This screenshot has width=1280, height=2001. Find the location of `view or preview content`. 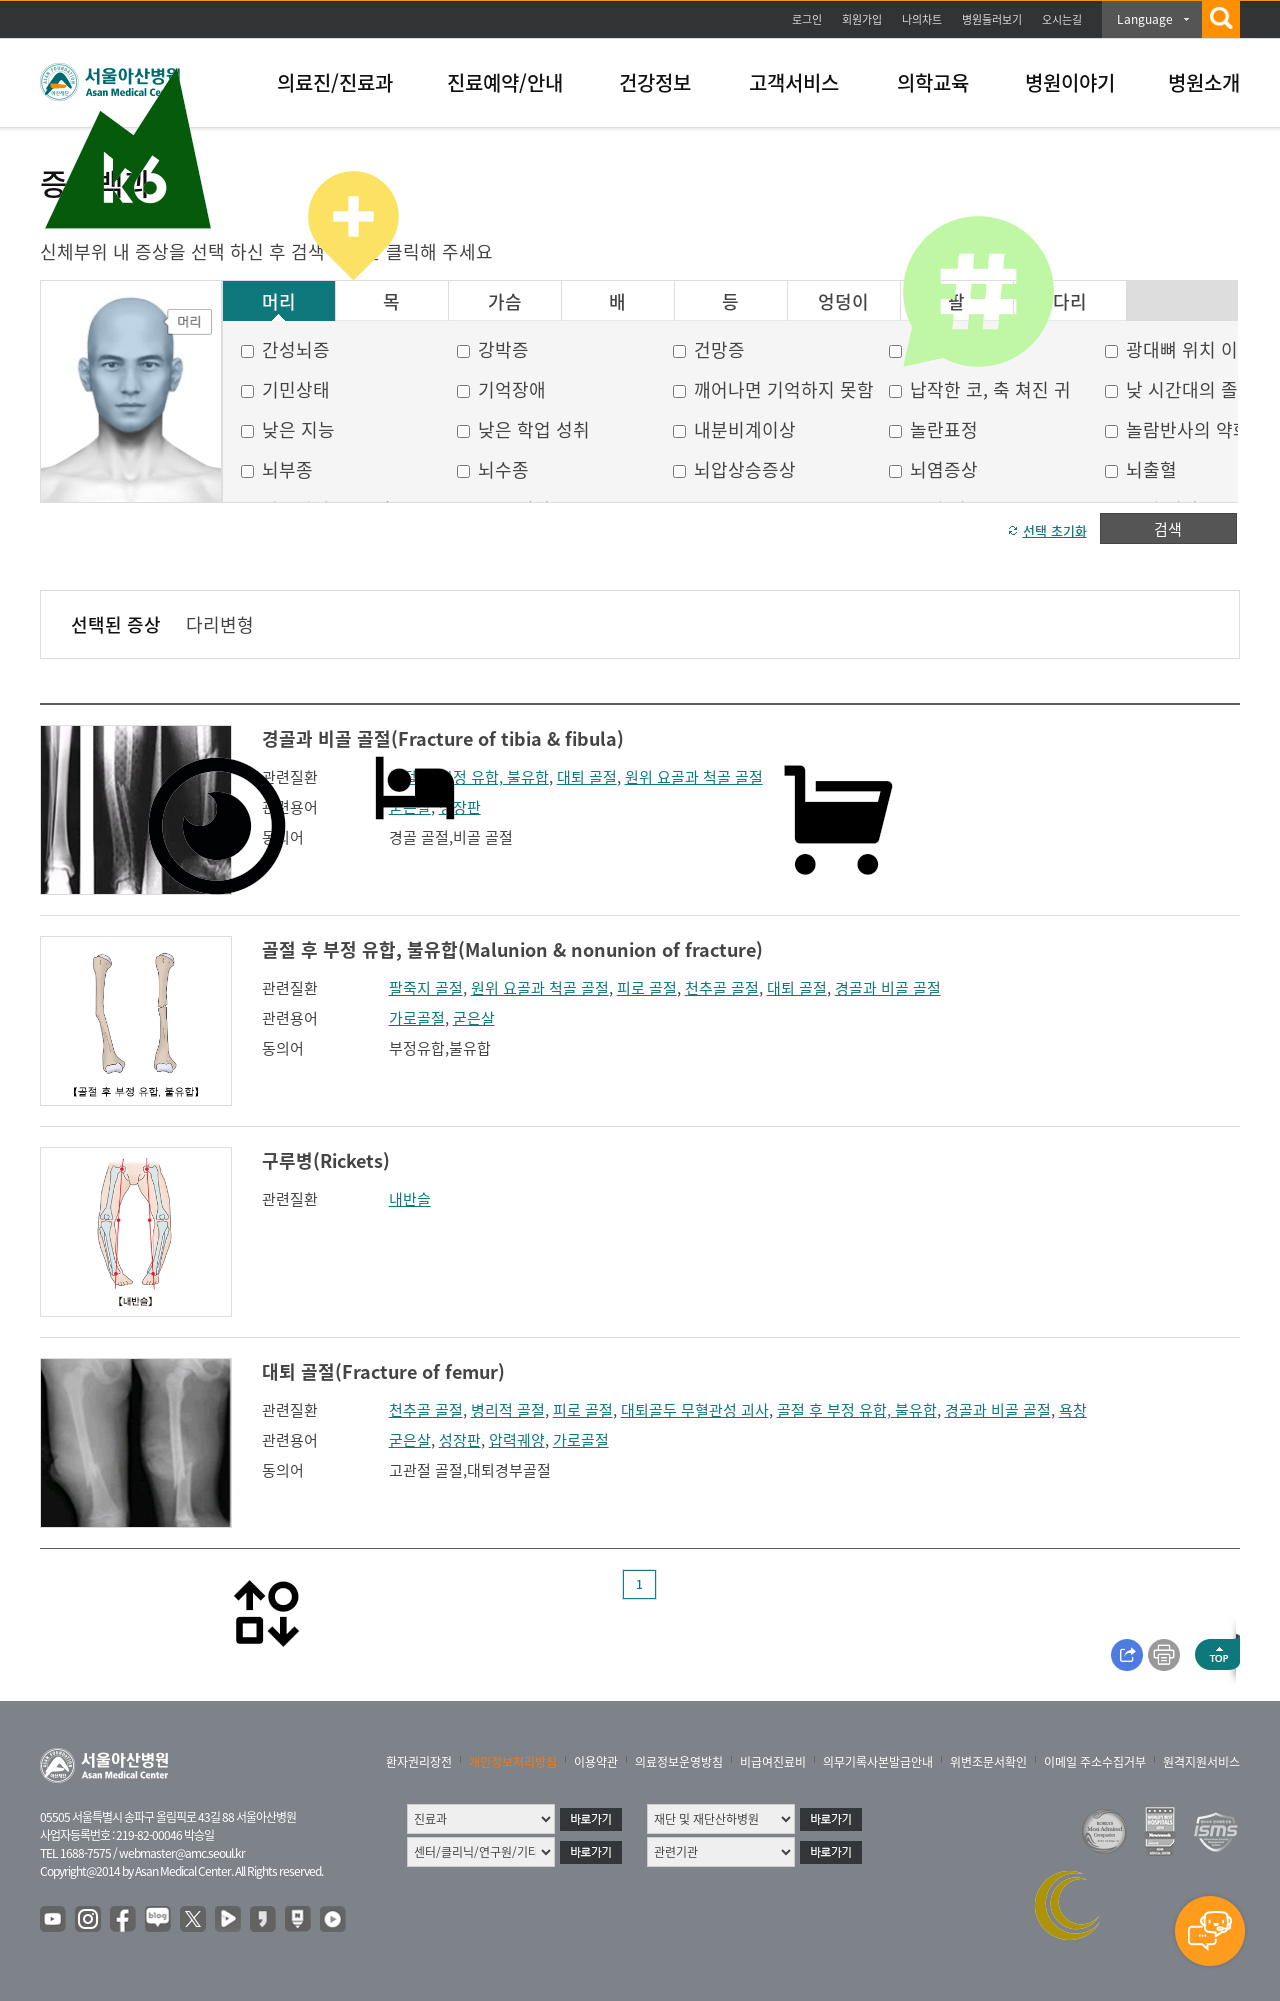

view or preview content is located at coordinates (217, 826).